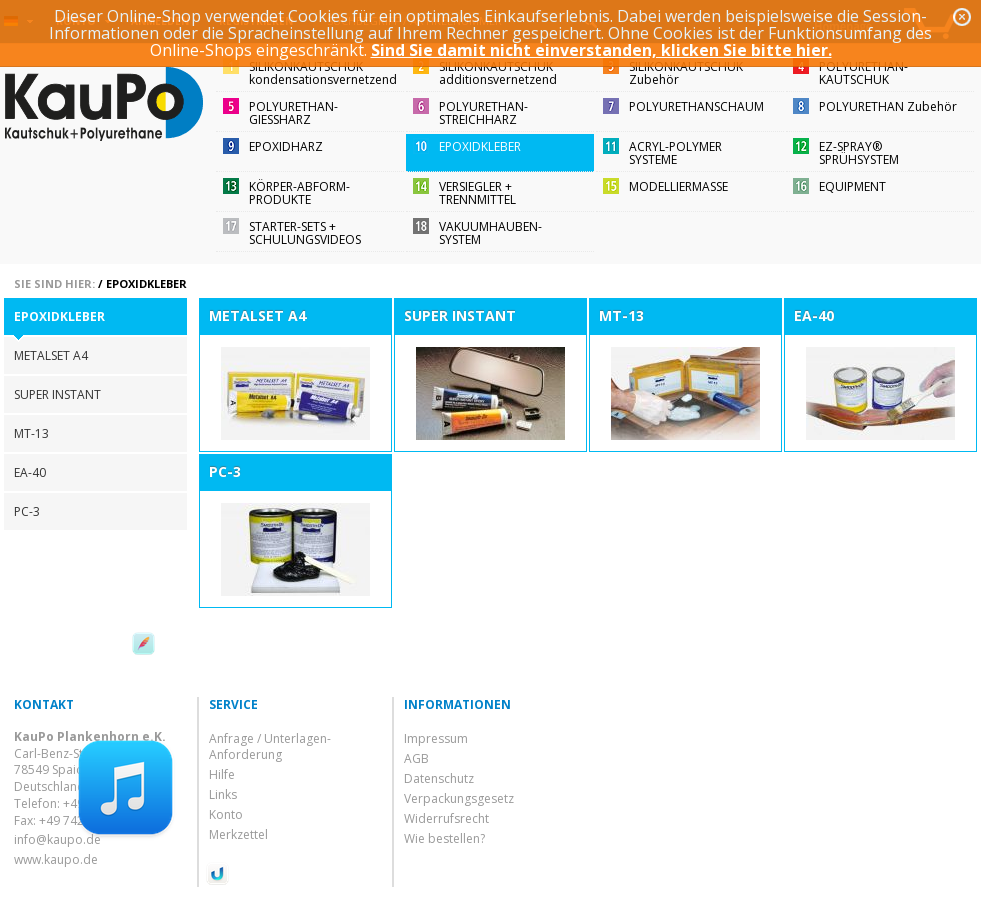 Image resolution: width=981 pixels, height=901 pixels. What do you see at coordinates (217, 873) in the screenshot?
I see `launch ulauncher application` at bounding box center [217, 873].